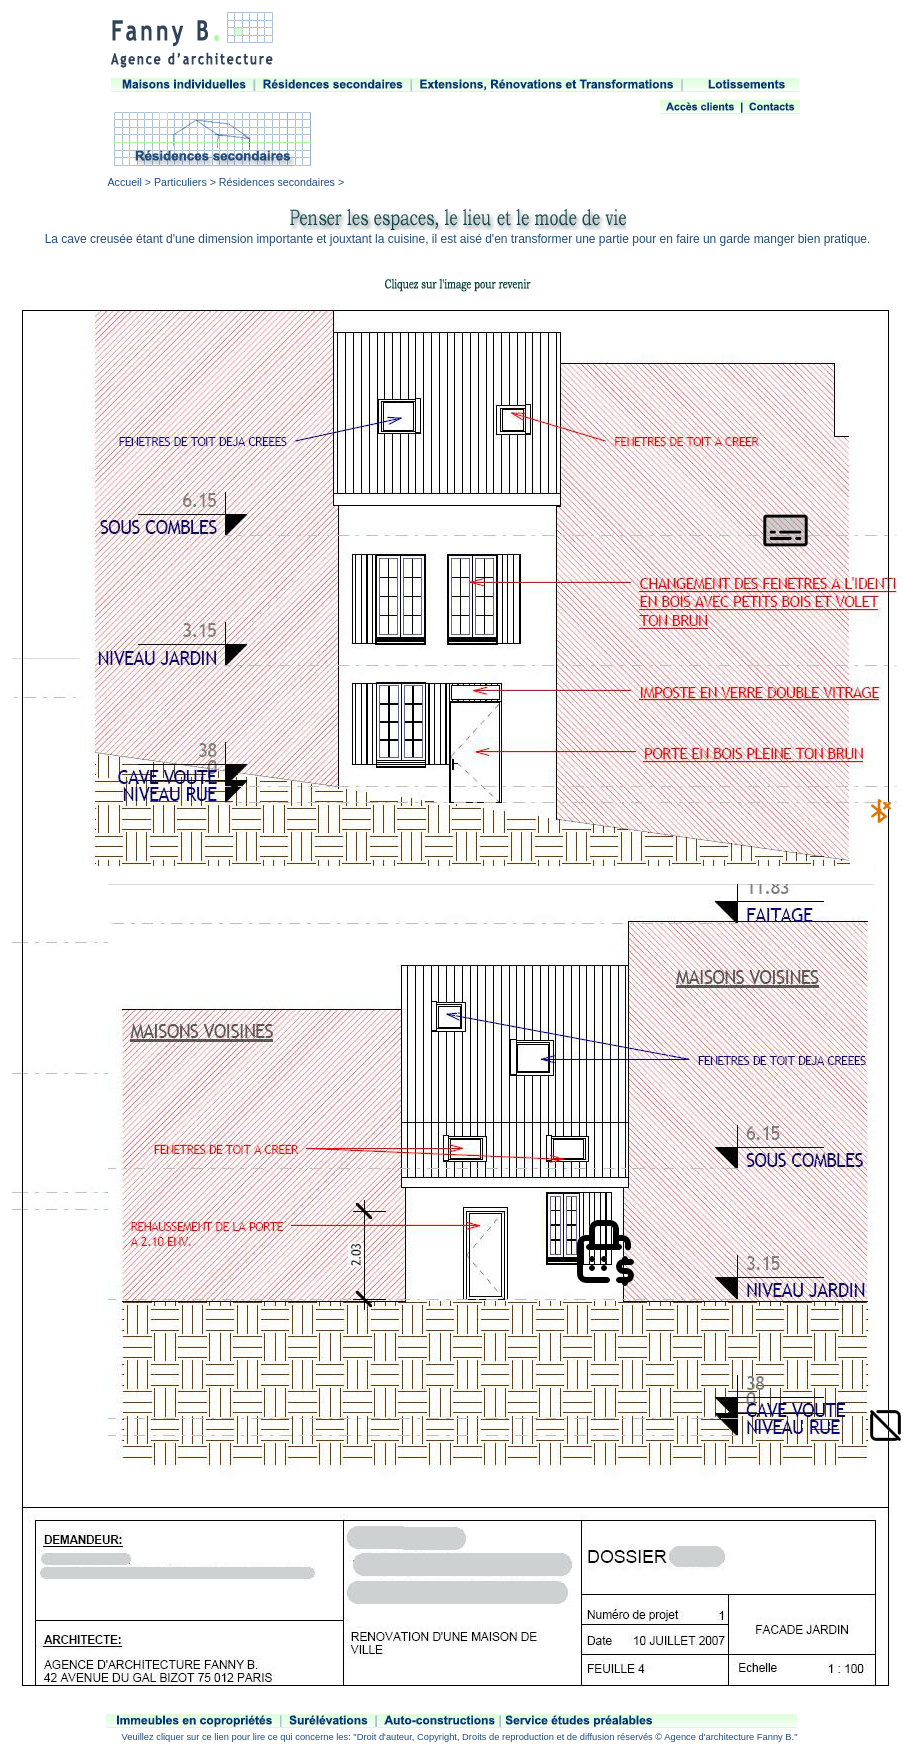 This screenshot has height=1754, width=907. I want to click on enable subtitles or closed captions, so click(785, 530).